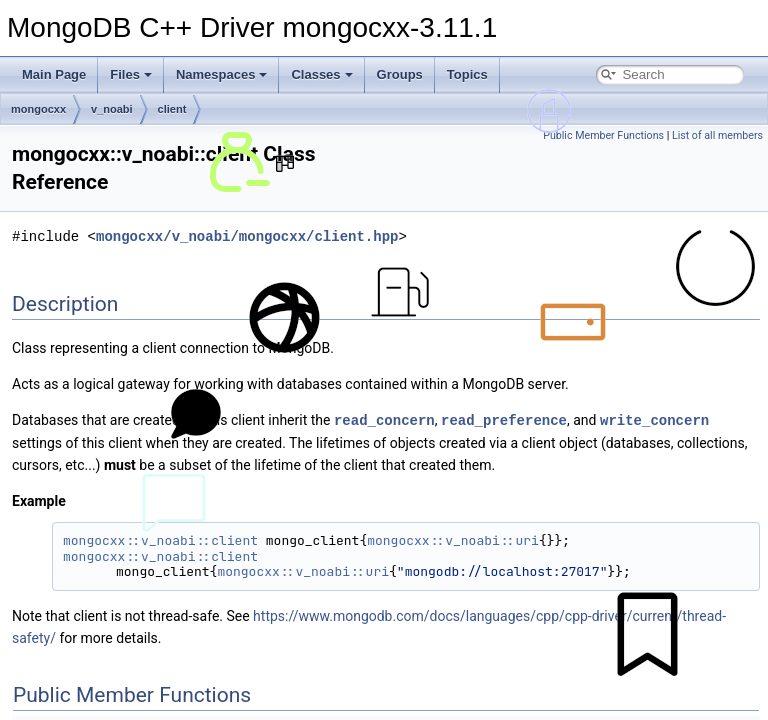 This screenshot has height=720, width=768. What do you see at coordinates (647, 632) in the screenshot?
I see `save this item for later` at bounding box center [647, 632].